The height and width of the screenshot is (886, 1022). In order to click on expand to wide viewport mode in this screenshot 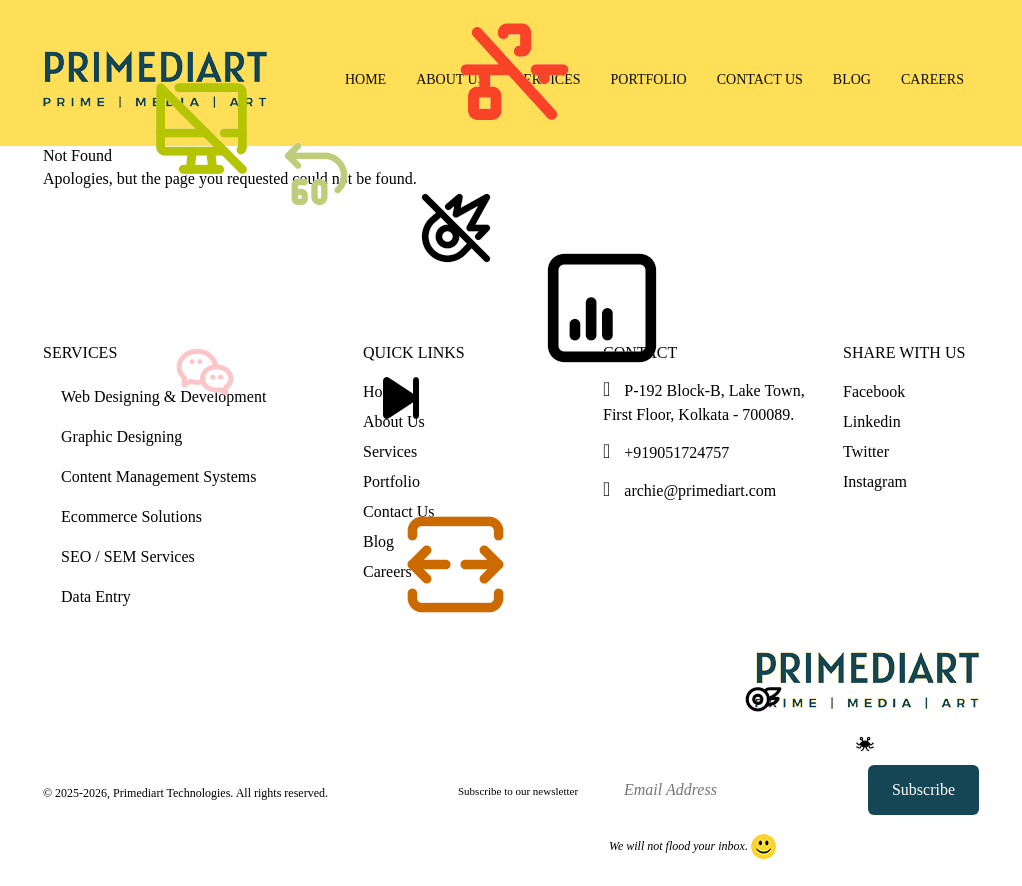, I will do `click(455, 564)`.